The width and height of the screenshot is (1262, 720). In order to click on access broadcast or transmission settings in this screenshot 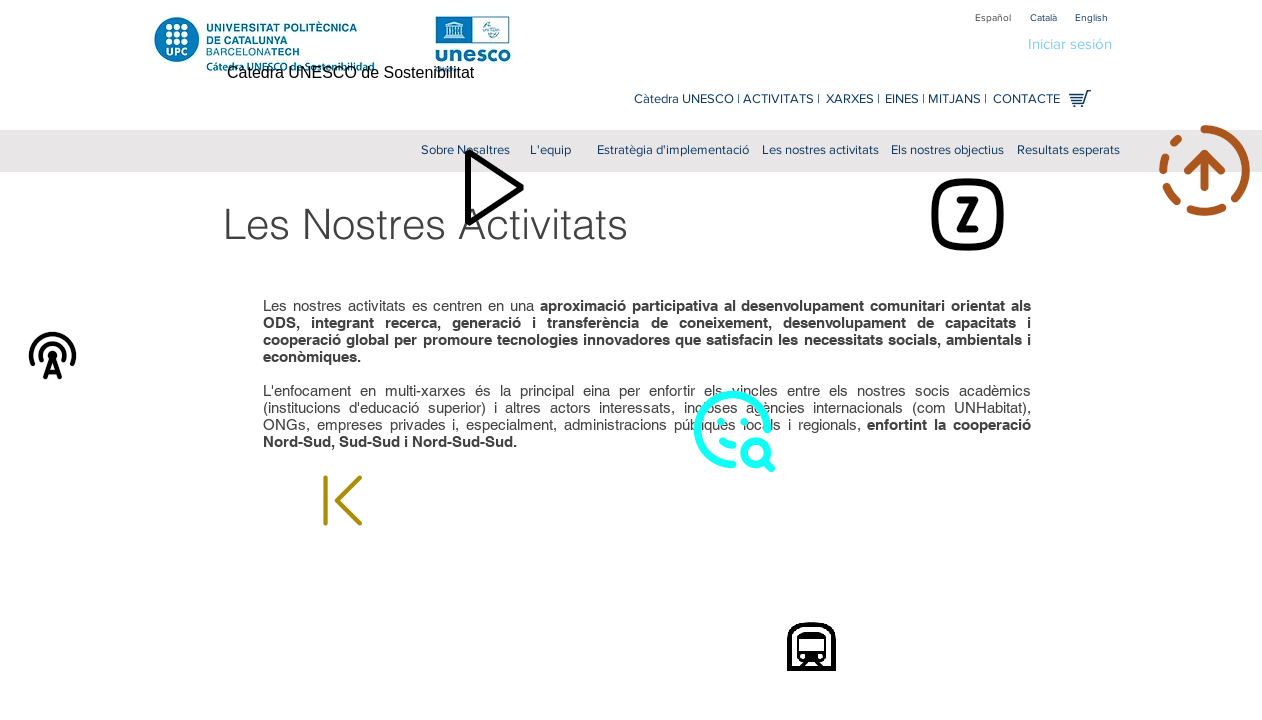, I will do `click(52, 355)`.